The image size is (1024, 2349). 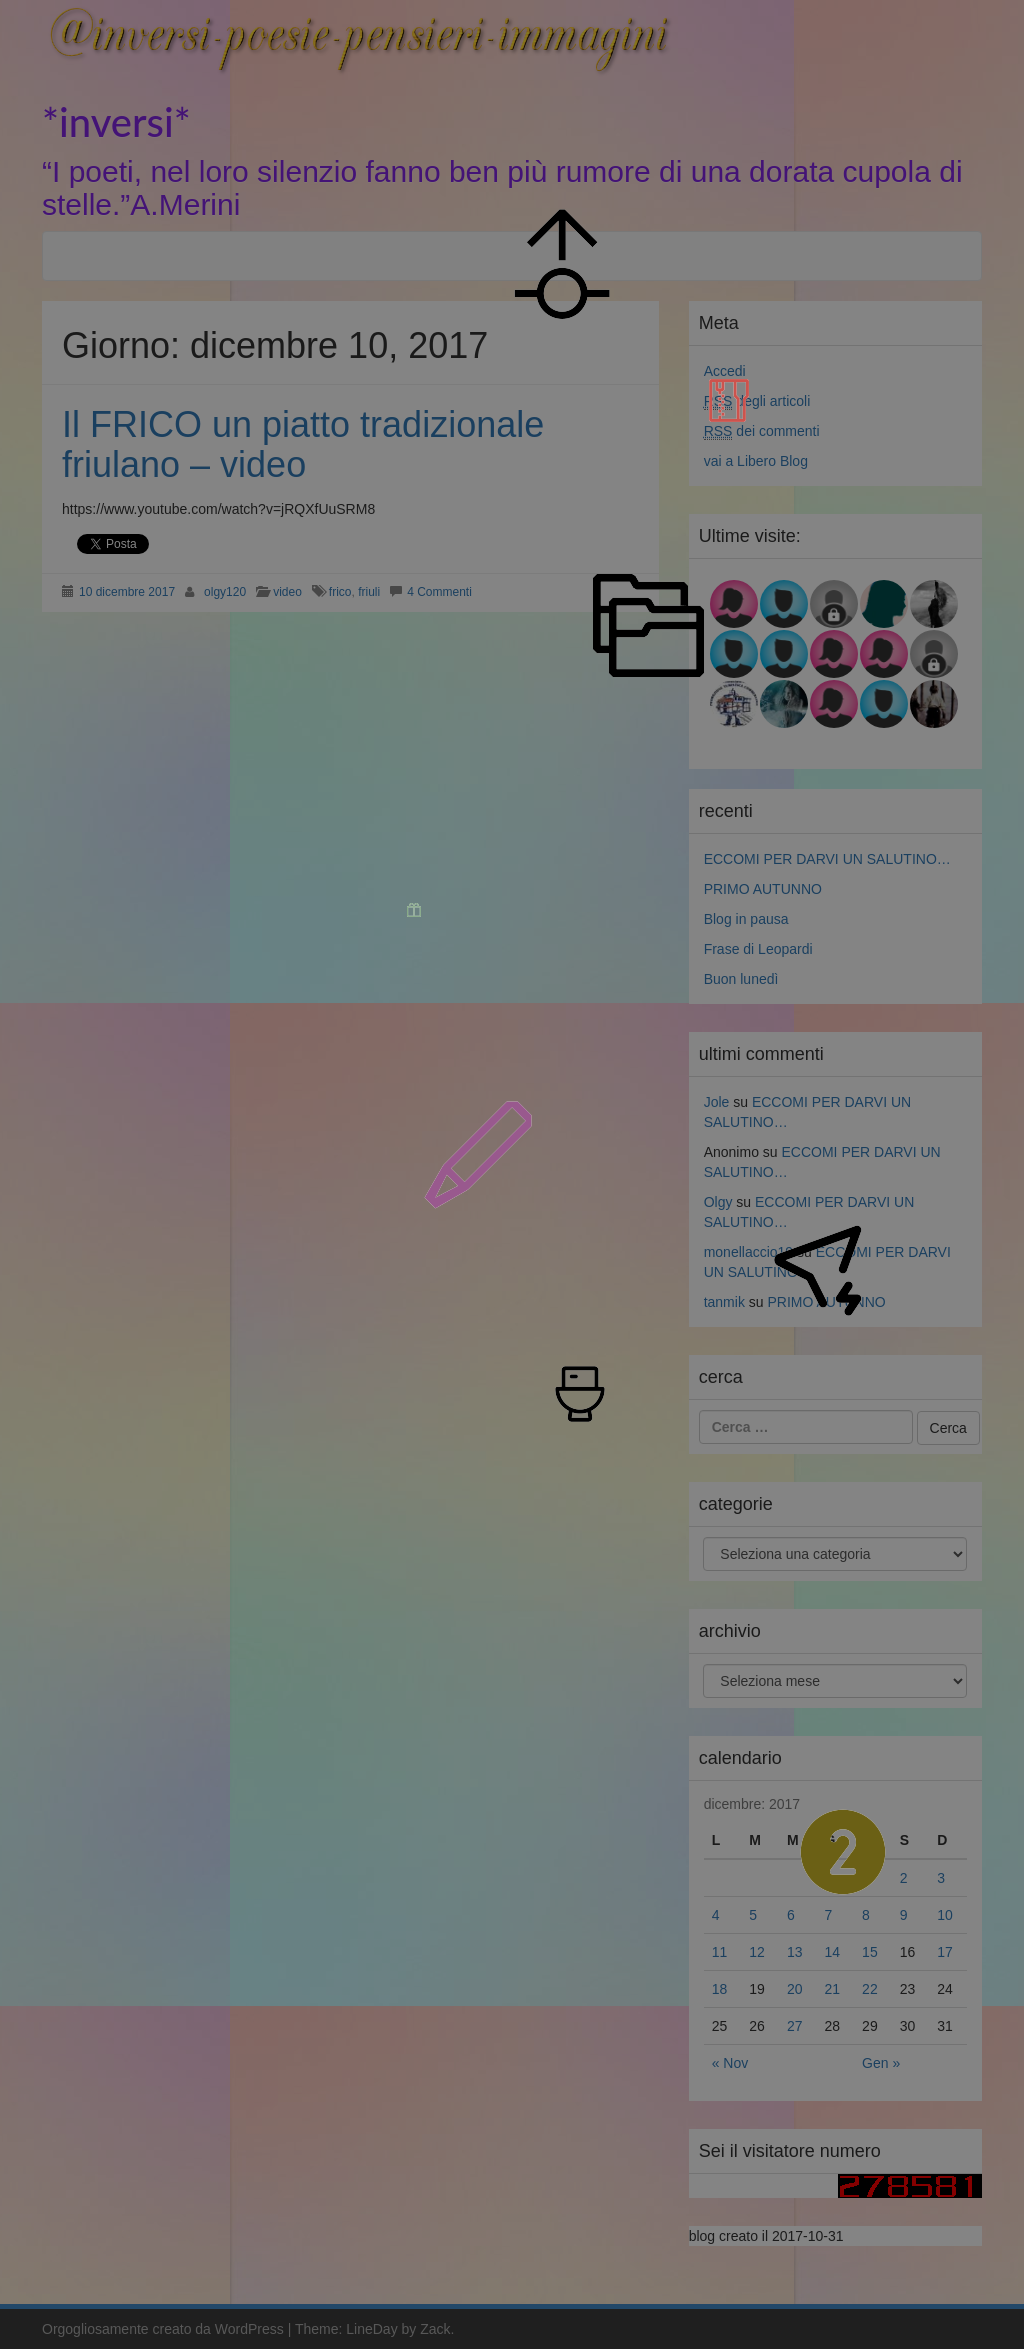 I want to click on indicates restroom or bathroom location, so click(x=580, y=1393).